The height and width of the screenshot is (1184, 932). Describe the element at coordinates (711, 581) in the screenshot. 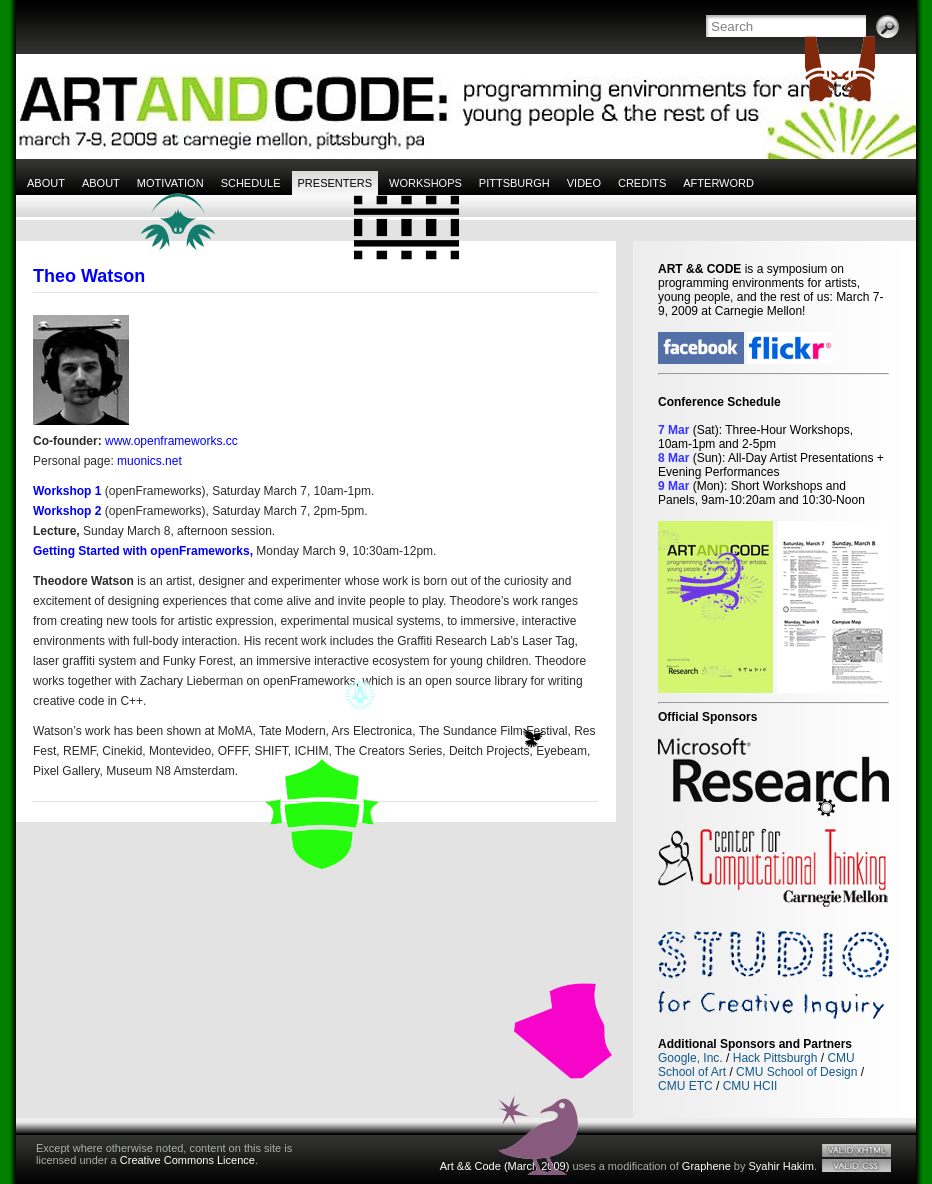

I see `indicates sandstorm or dust storm weather condition` at that location.